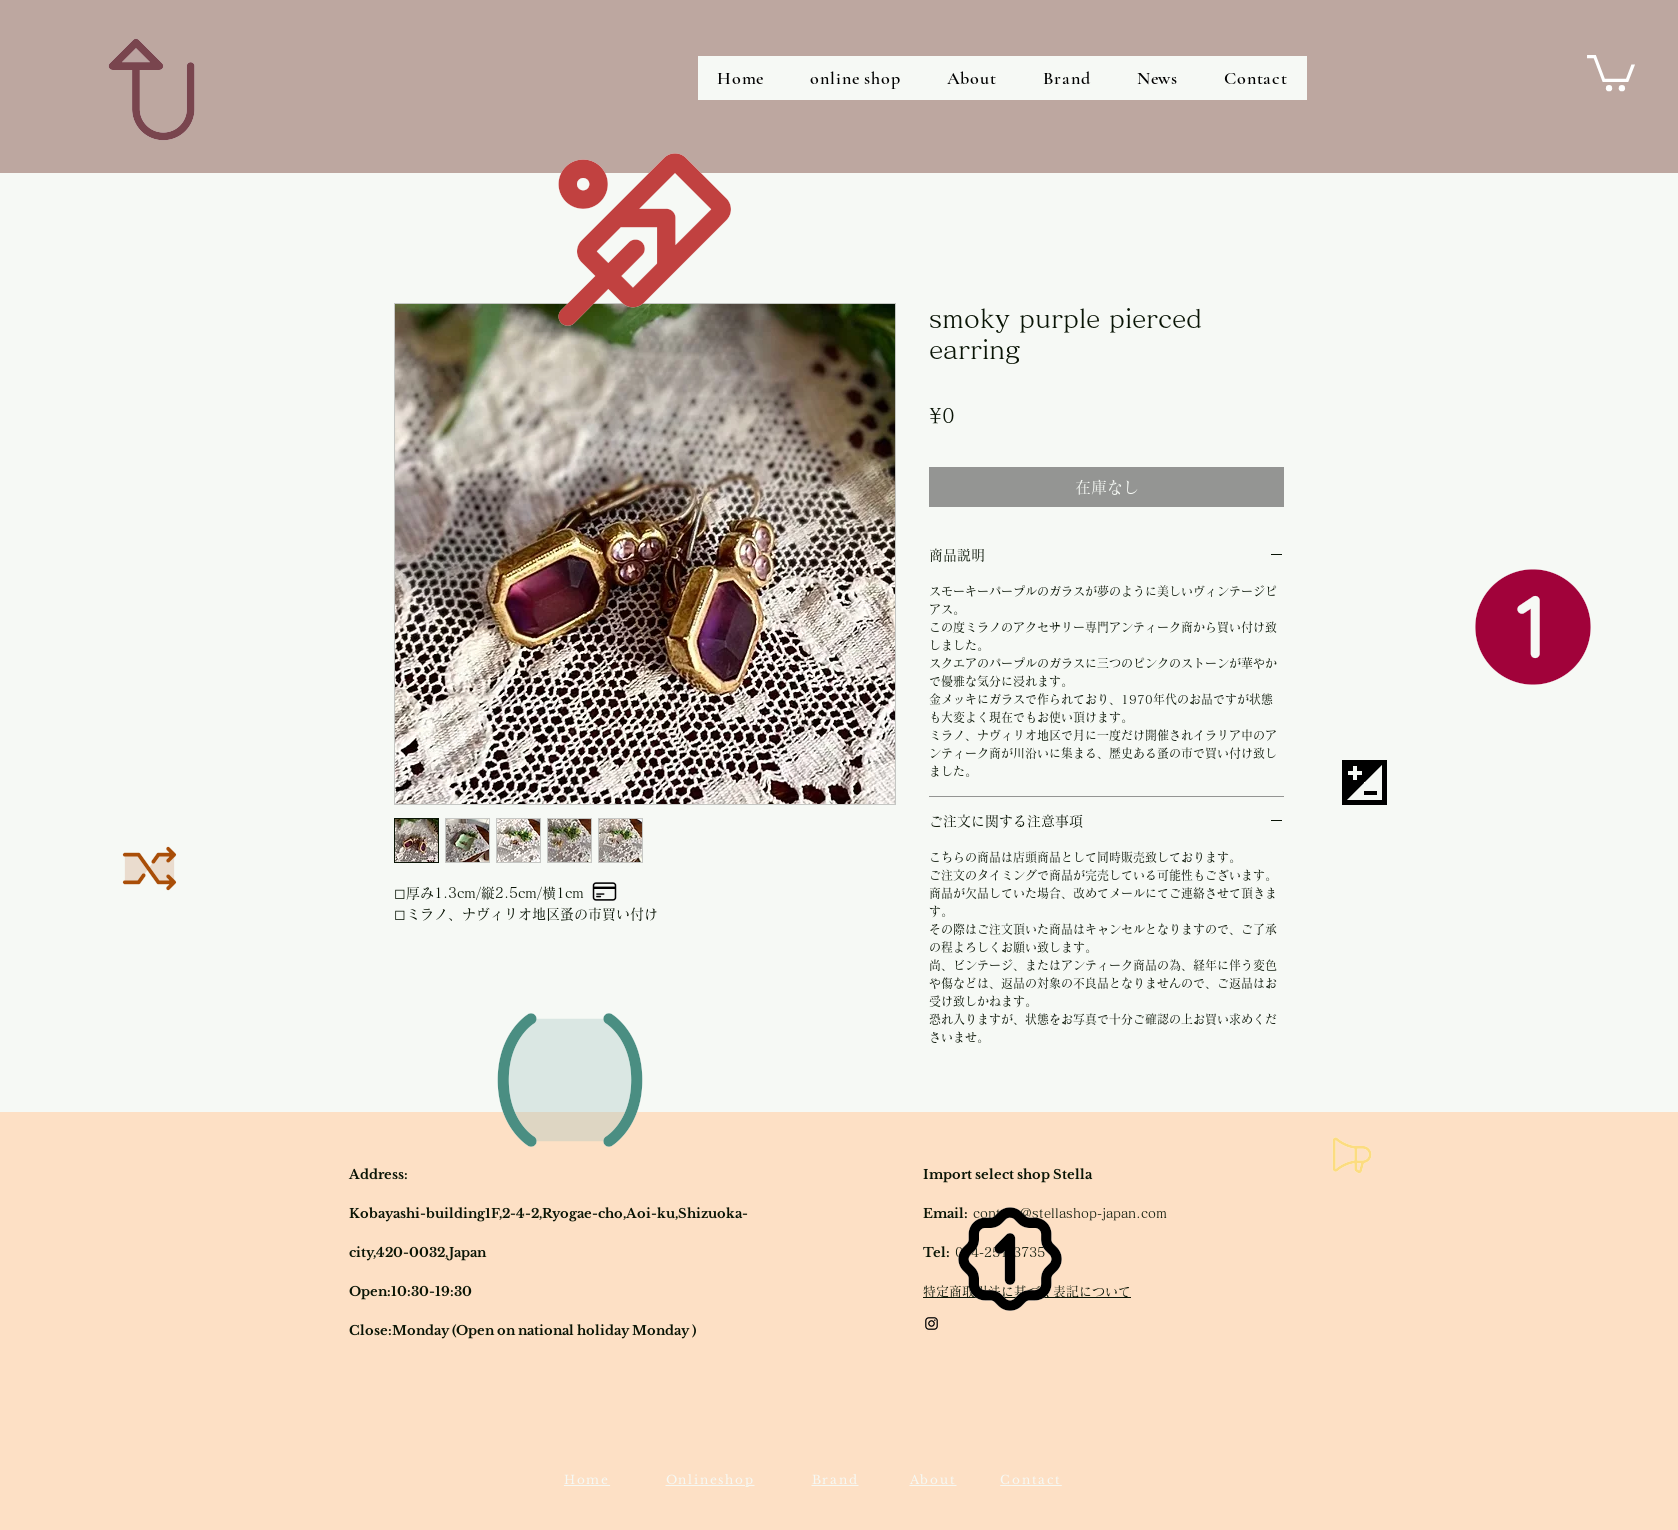  I want to click on manage payment methods, so click(604, 891).